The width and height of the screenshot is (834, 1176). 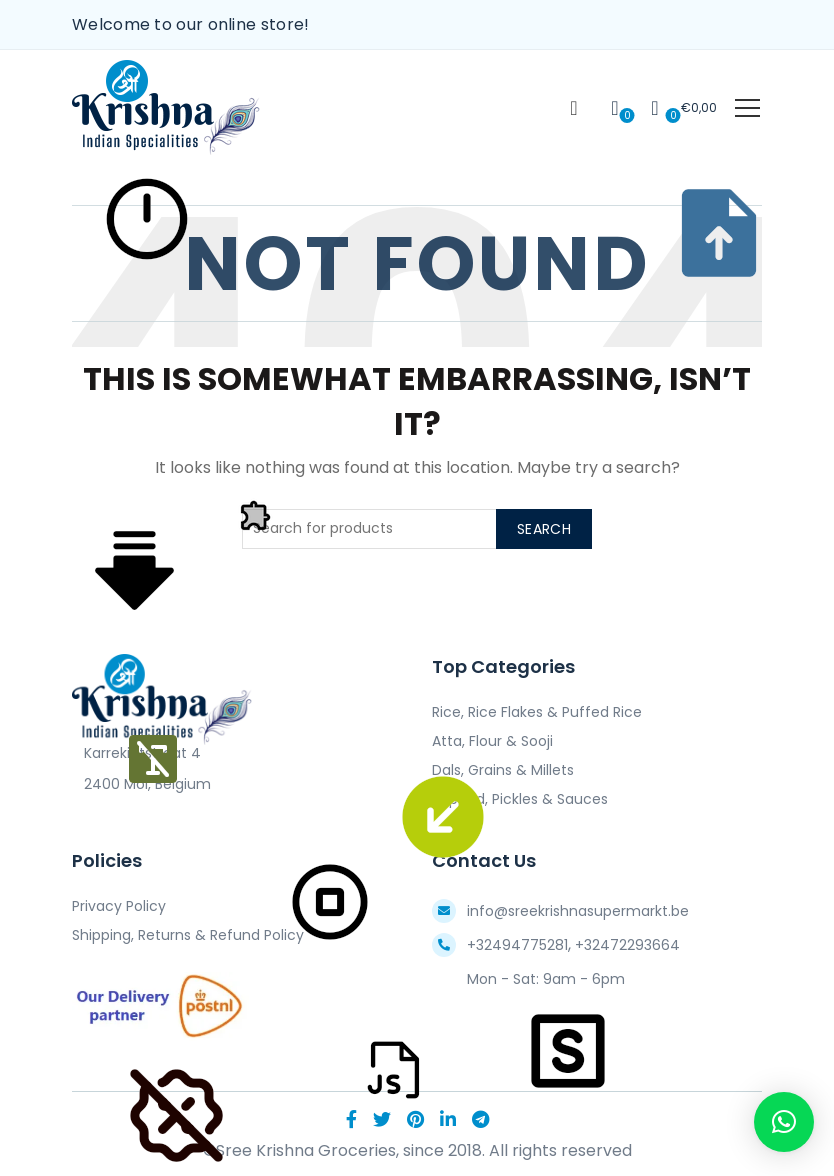 What do you see at coordinates (443, 817) in the screenshot?
I see `navigate to previous or lower-left content` at bounding box center [443, 817].